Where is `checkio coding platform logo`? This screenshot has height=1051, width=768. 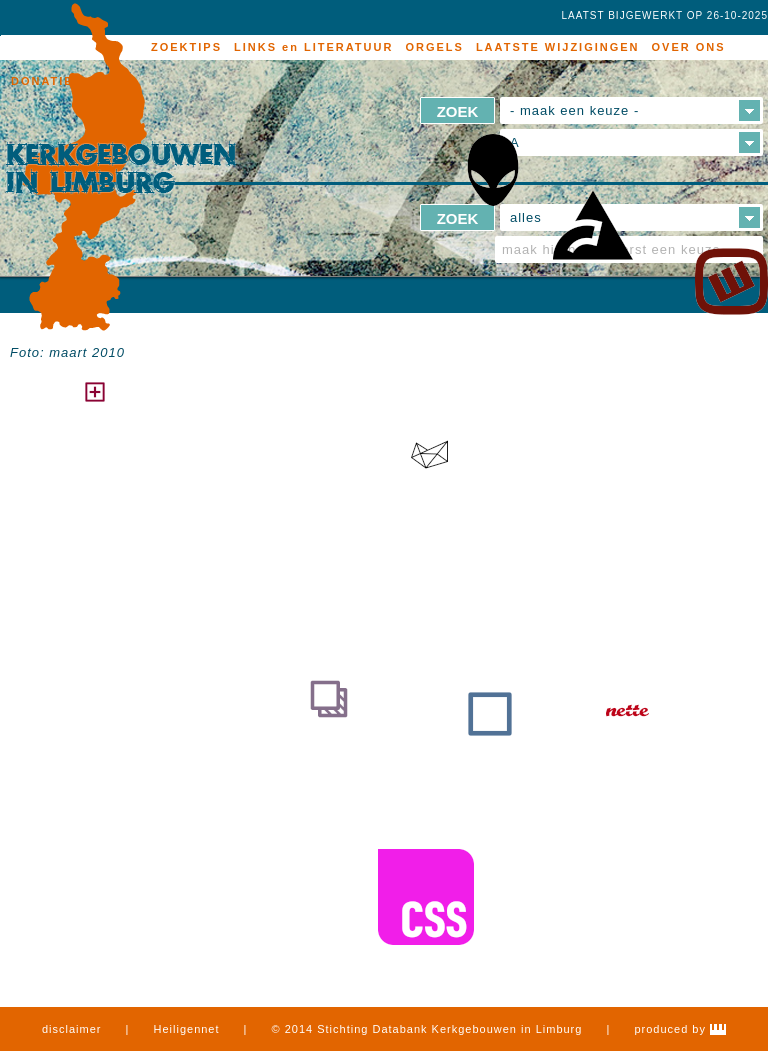
checkio coding platform logo is located at coordinates (429, 454).